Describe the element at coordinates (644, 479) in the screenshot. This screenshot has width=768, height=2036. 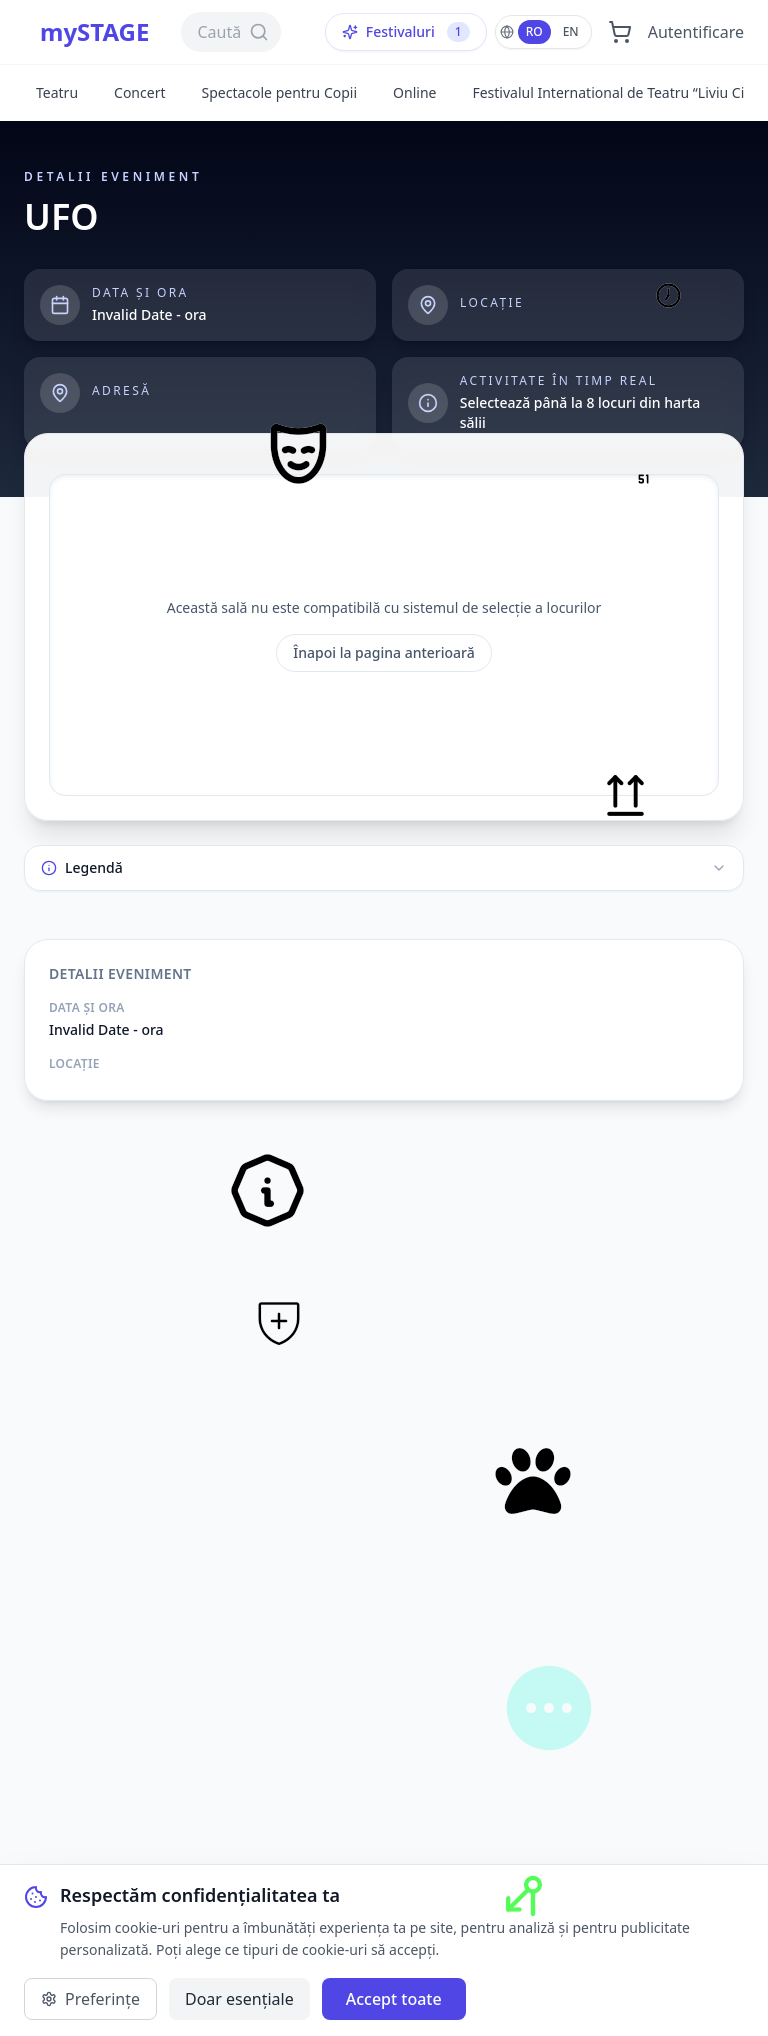
I see `indicates item number 51 in a list or sequence` at that location.